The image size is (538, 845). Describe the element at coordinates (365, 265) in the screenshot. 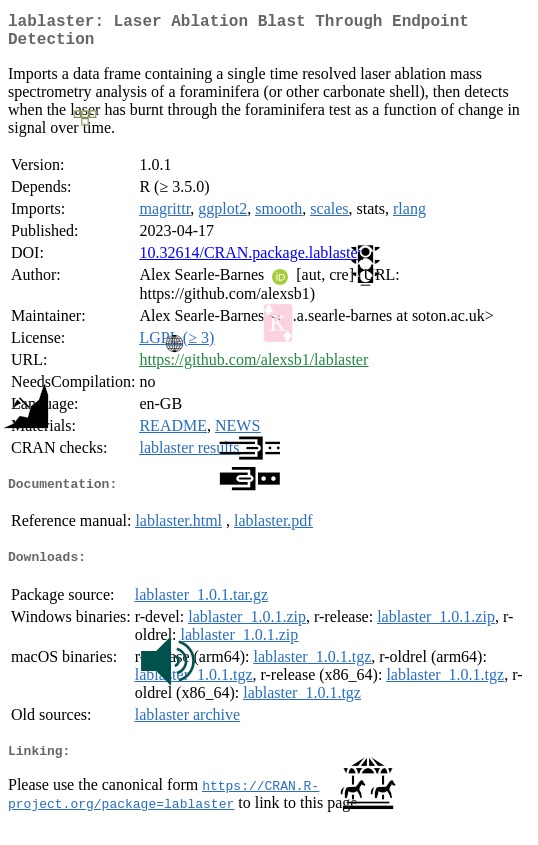

I see `indicates a stopped or halted state` at that location.